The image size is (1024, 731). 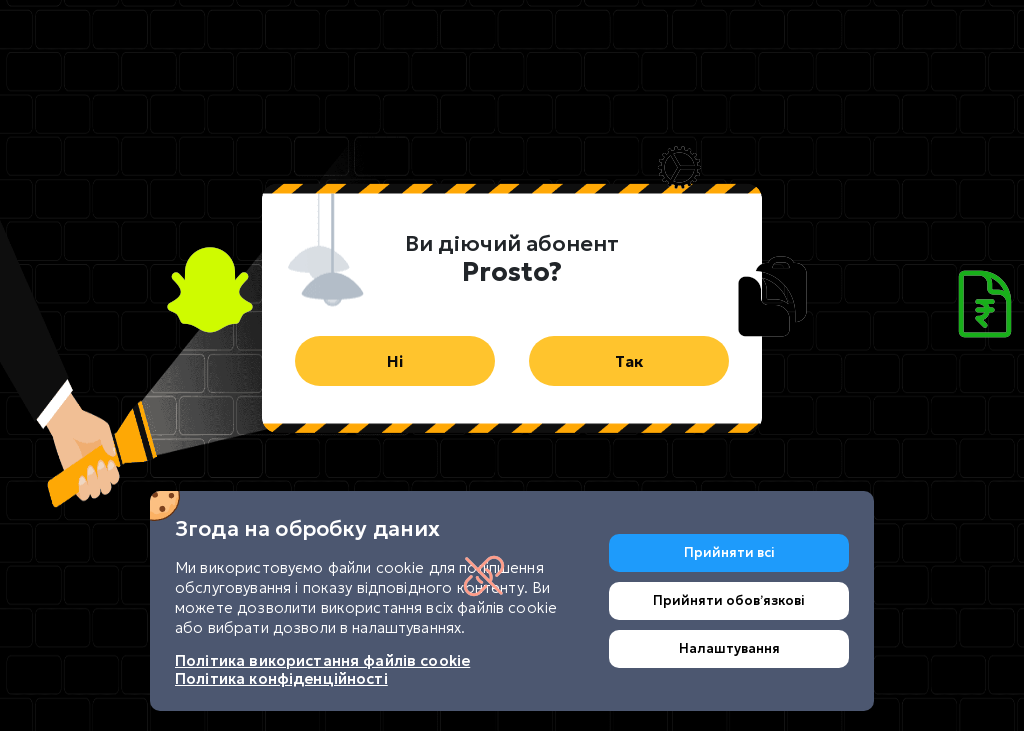 I want to click on copy content to clipboard, so click(x=772, y=296).